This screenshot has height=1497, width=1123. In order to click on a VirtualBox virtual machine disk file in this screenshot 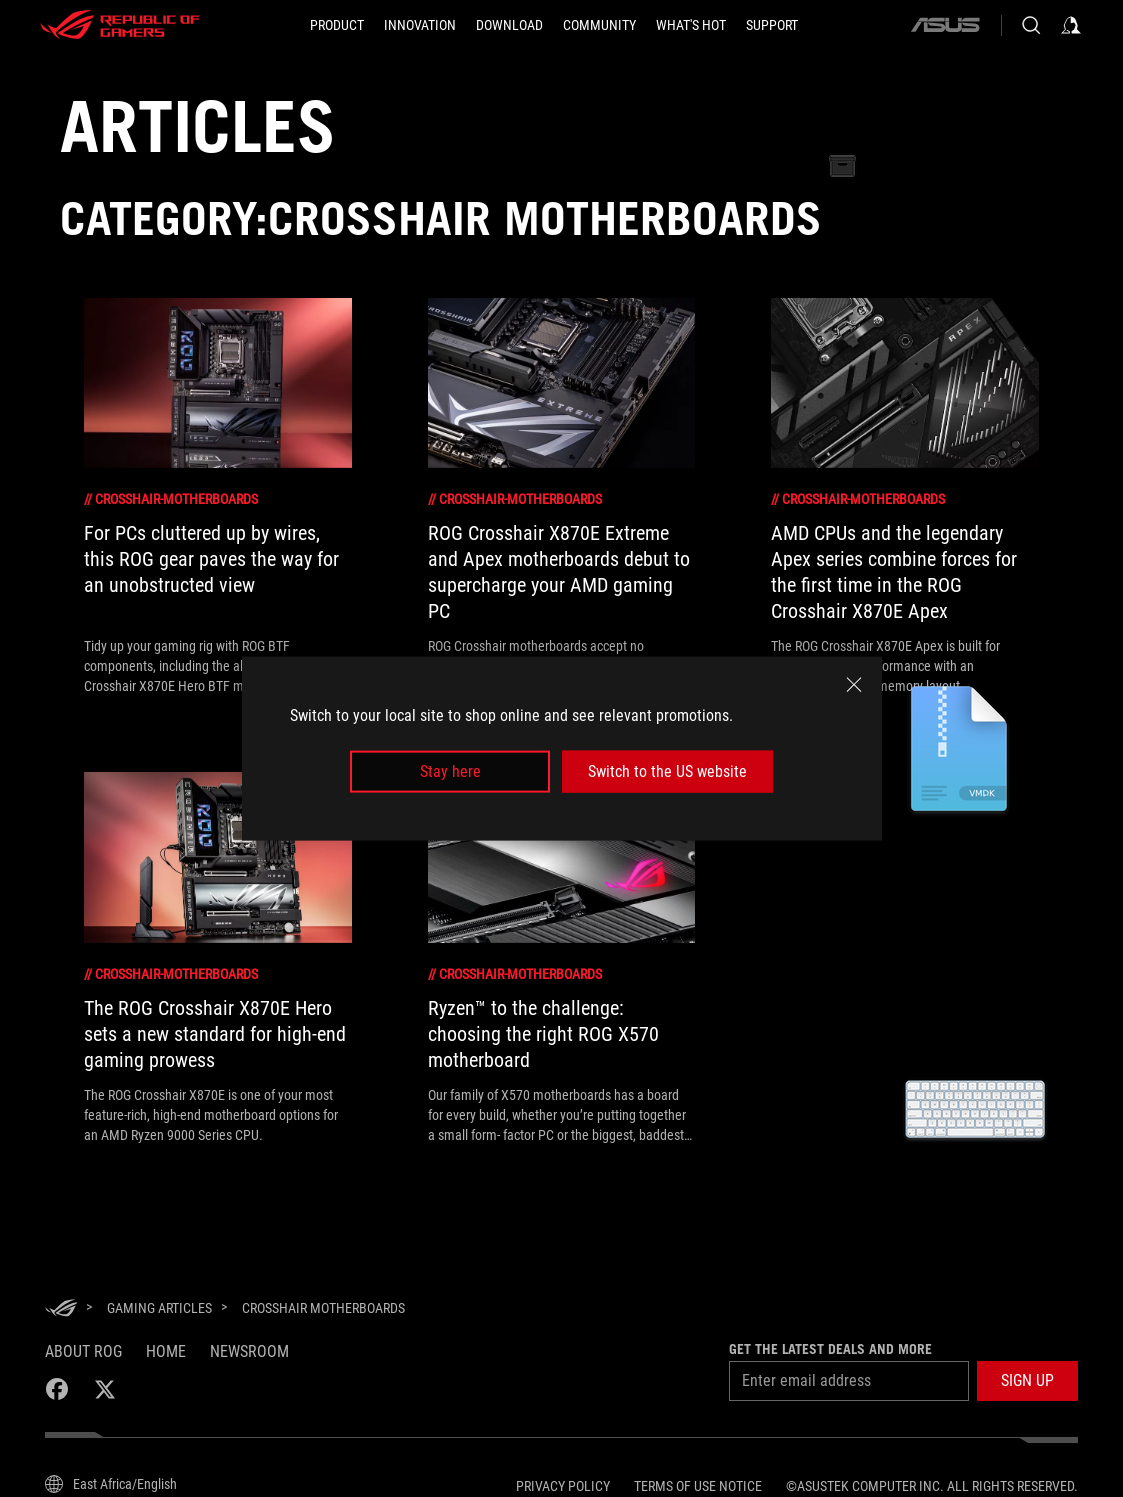, I will do `click(959, 751)`.